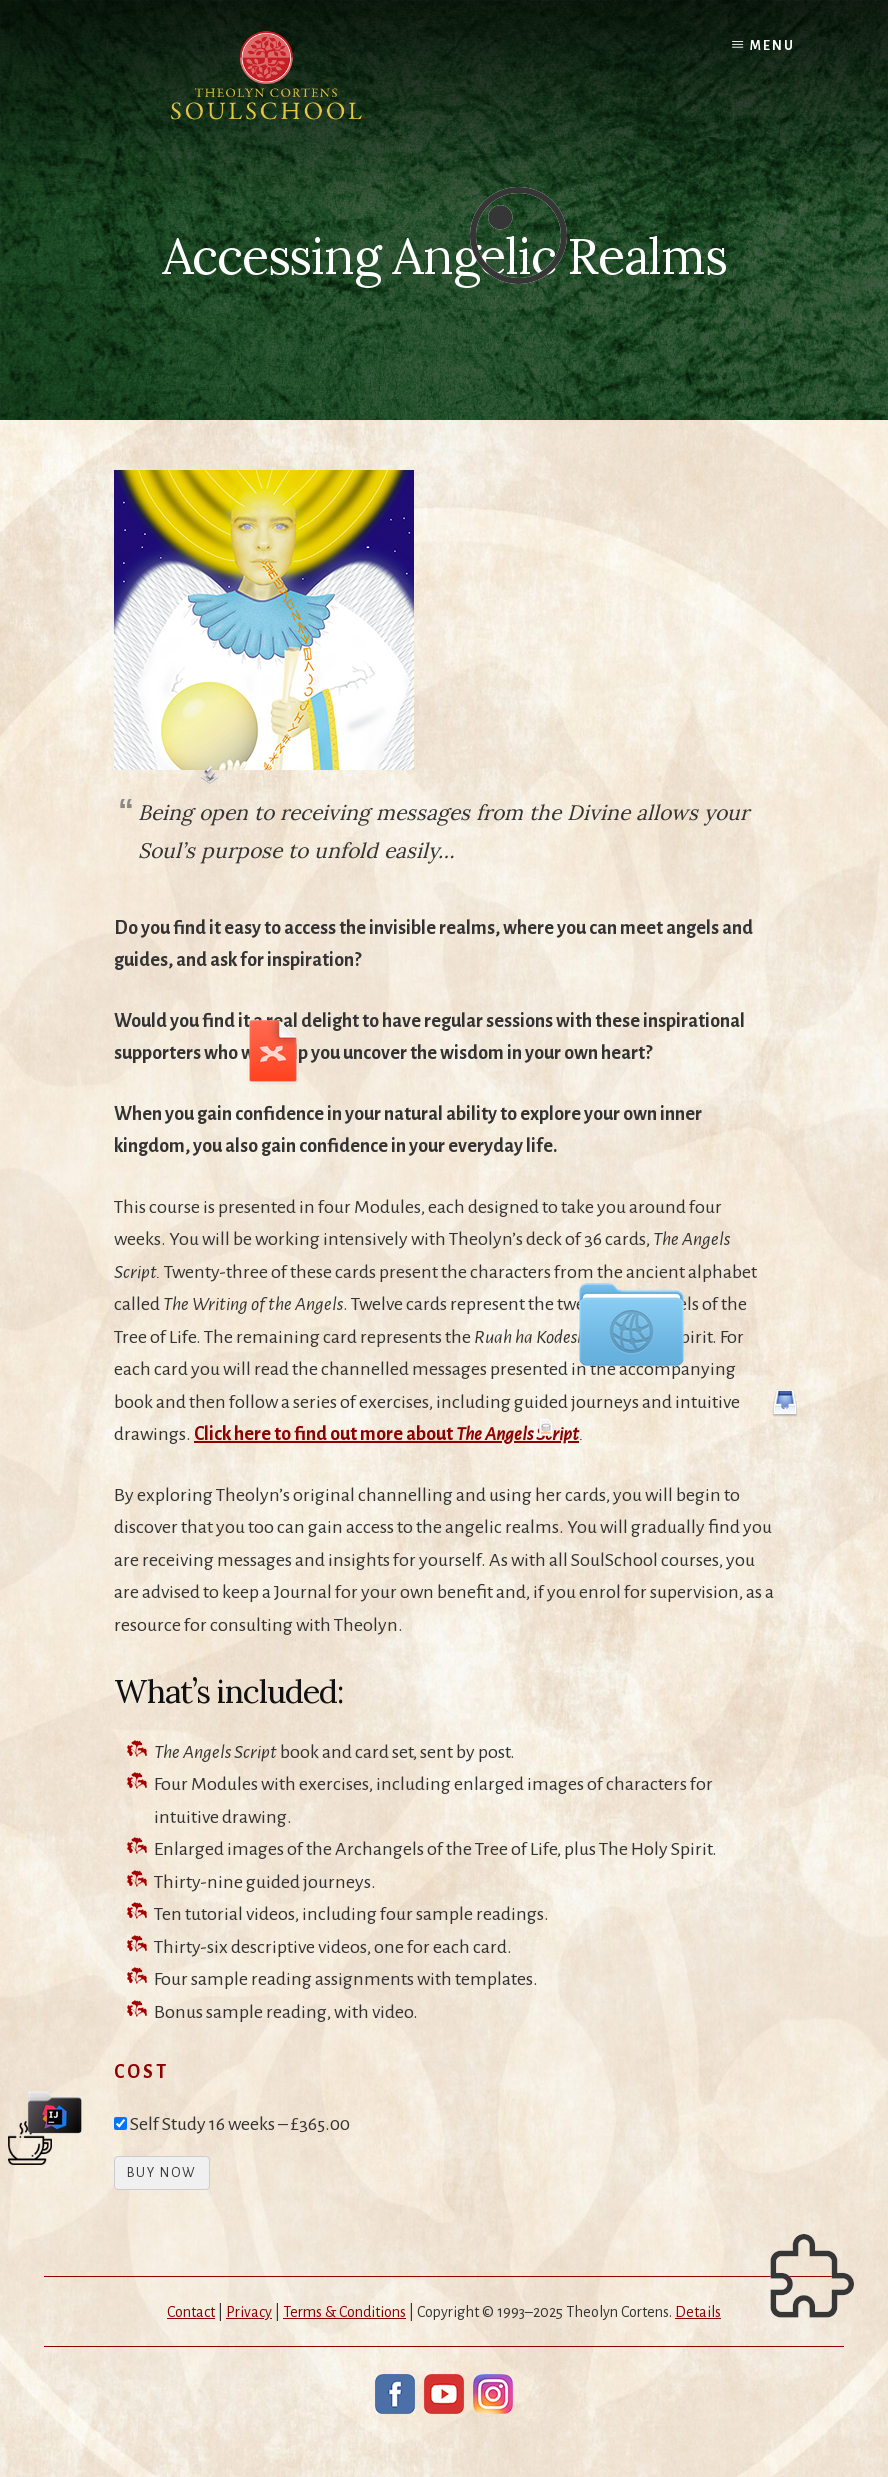 The height and width of the screenshot is (2477, 888). I want to click on open an xmind mind mapping file, so click(273, 1052).